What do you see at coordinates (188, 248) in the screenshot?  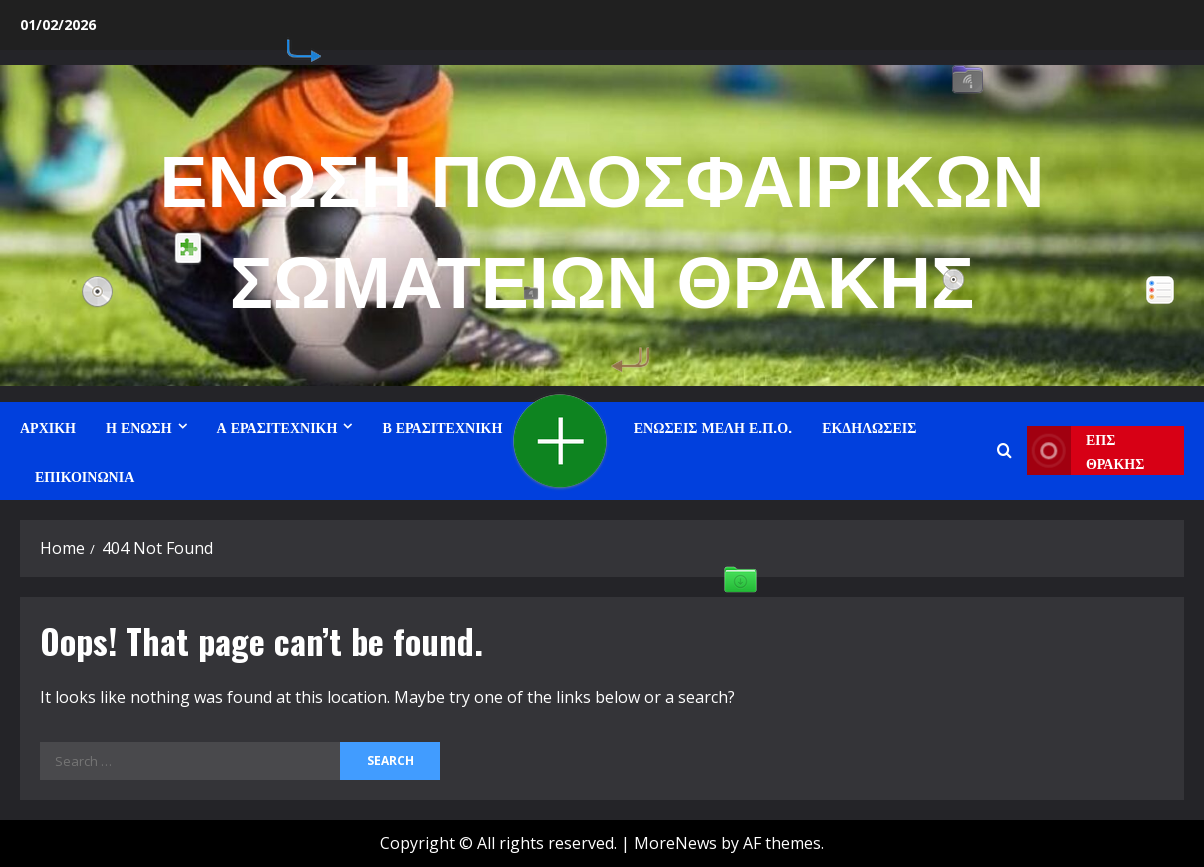 I see `install a browser extension or add-on` at bounding box center [188, 248].